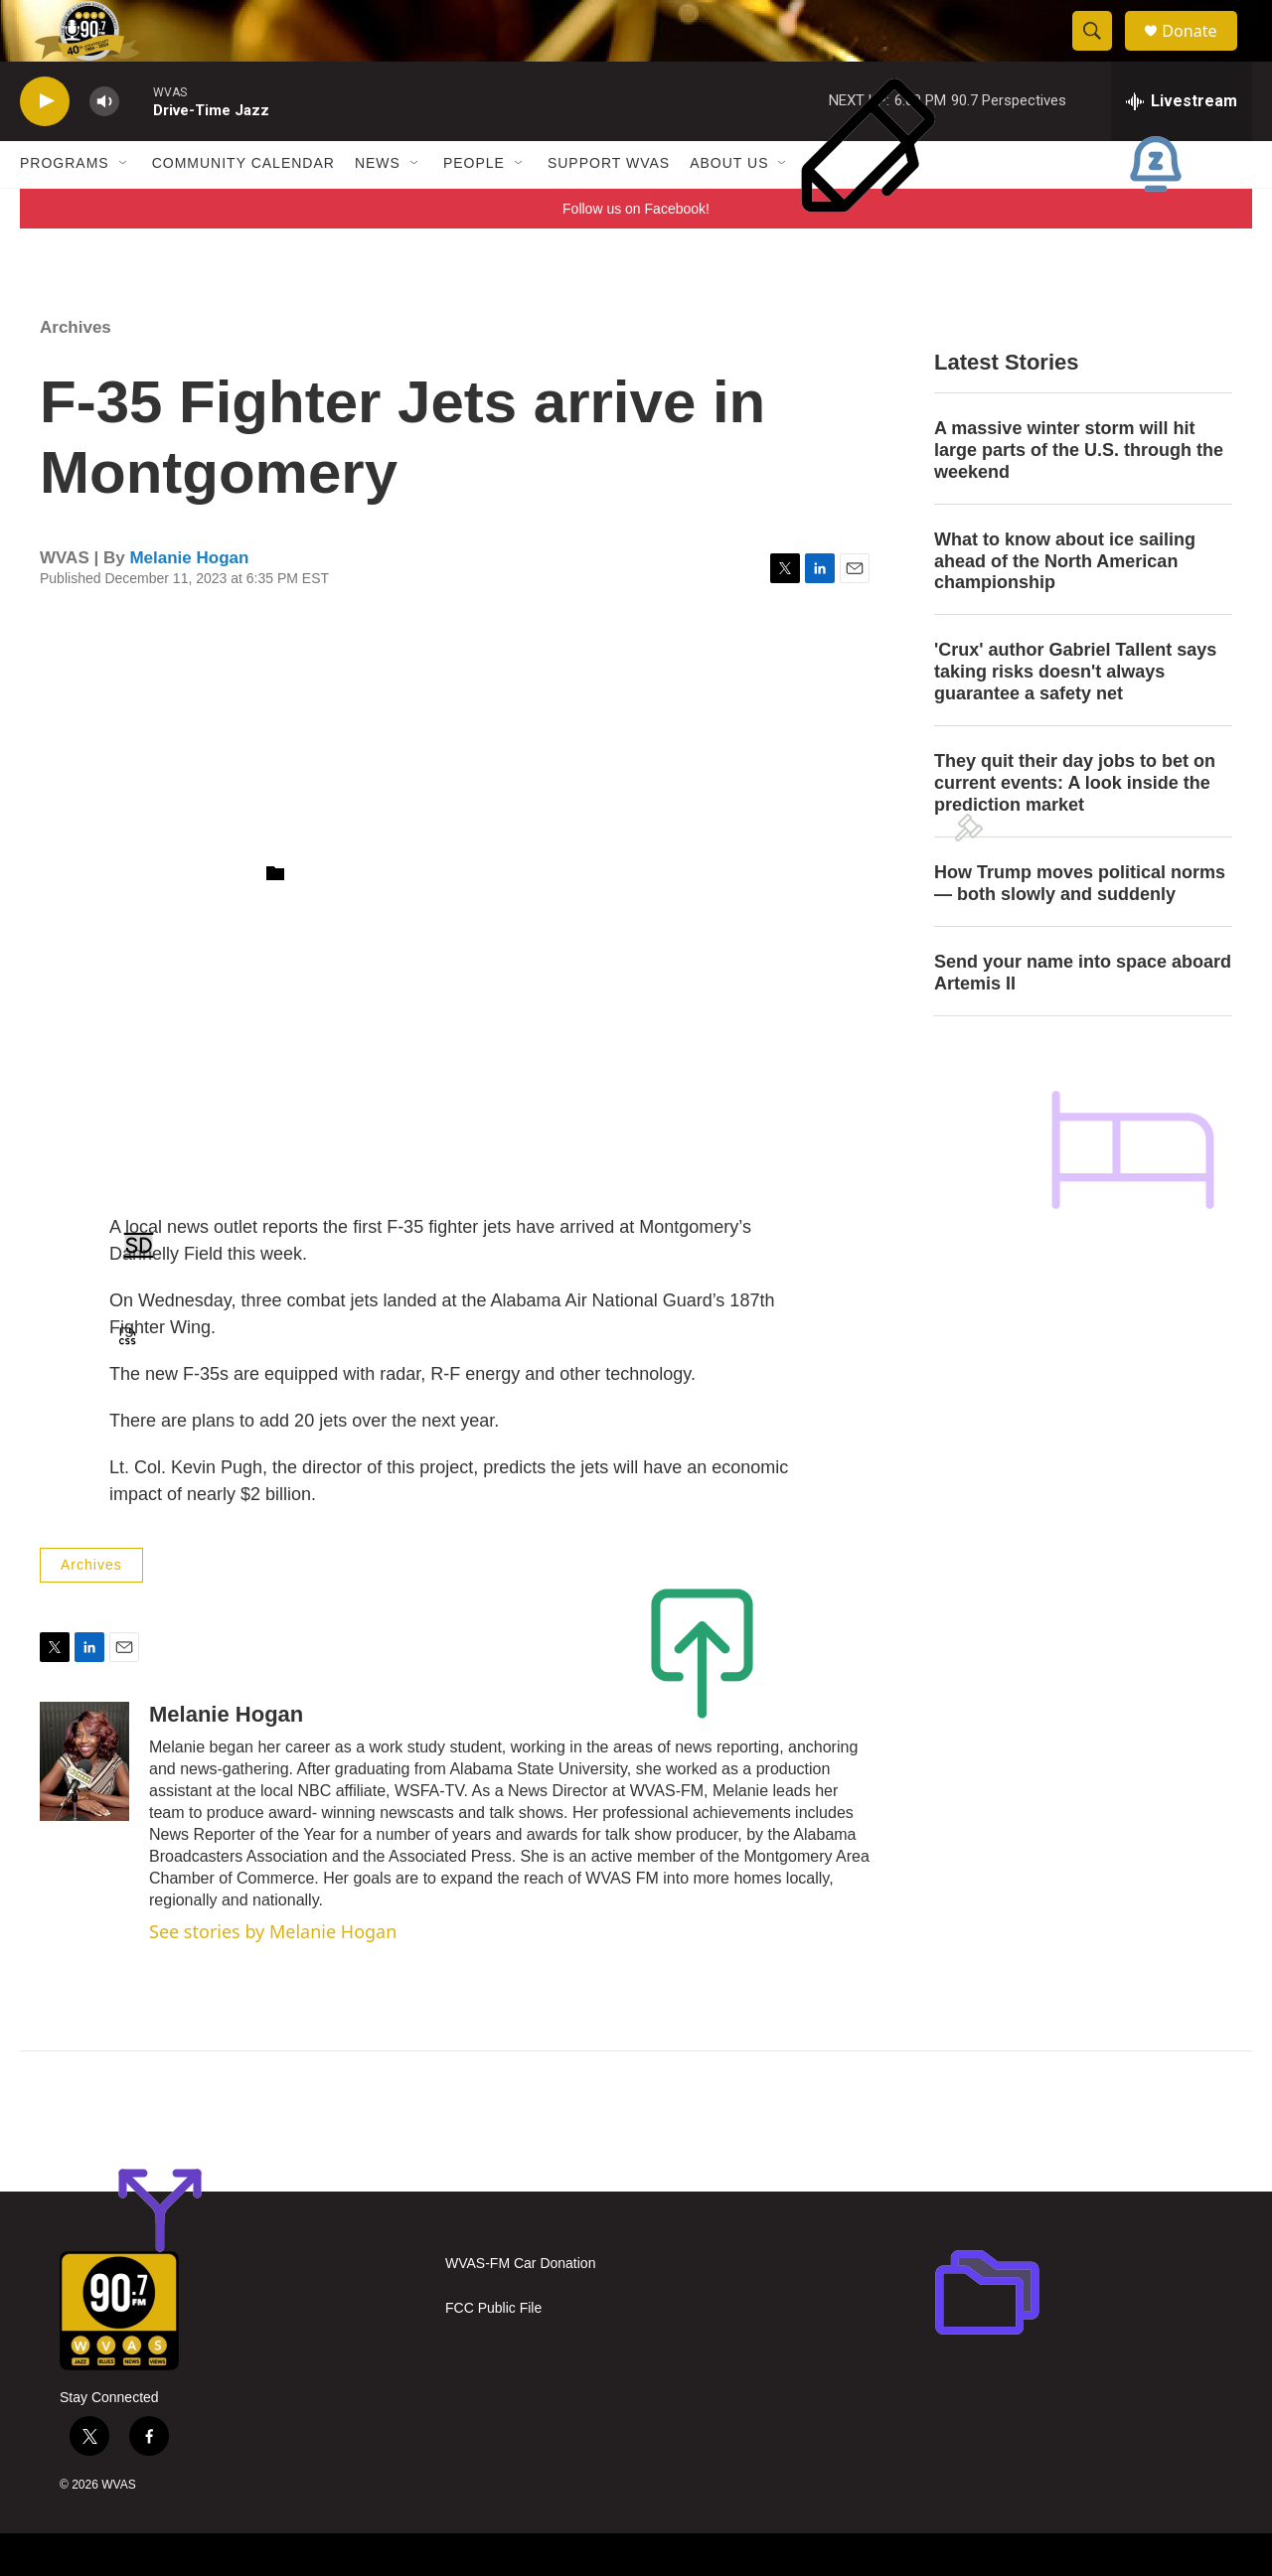 The width and height of the screenshot is (1272, 2576). Describe the element at coordinates (985, 2292) in the screenshot. I see `browse multiple folders or directories` at that location.